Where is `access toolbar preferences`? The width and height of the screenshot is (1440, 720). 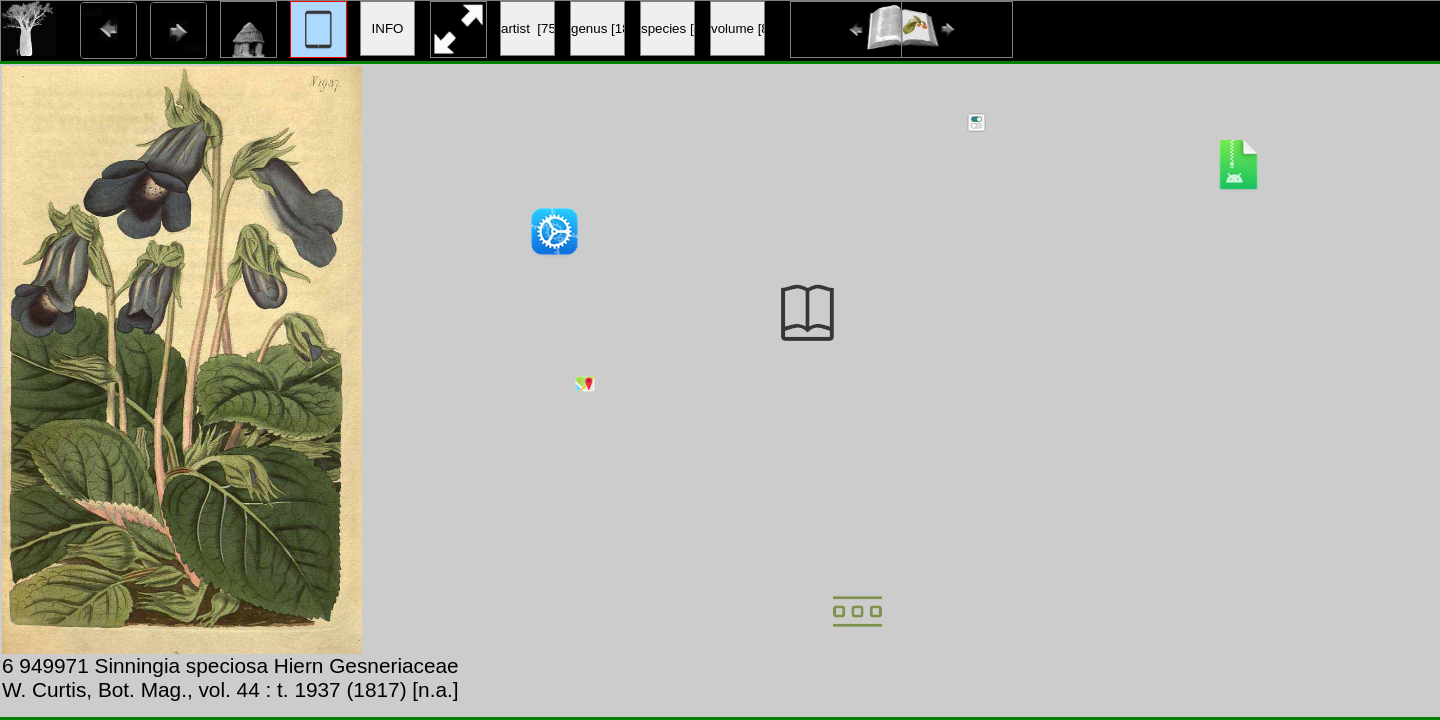
access toolbar preferences is located at coordinates (857, 611).